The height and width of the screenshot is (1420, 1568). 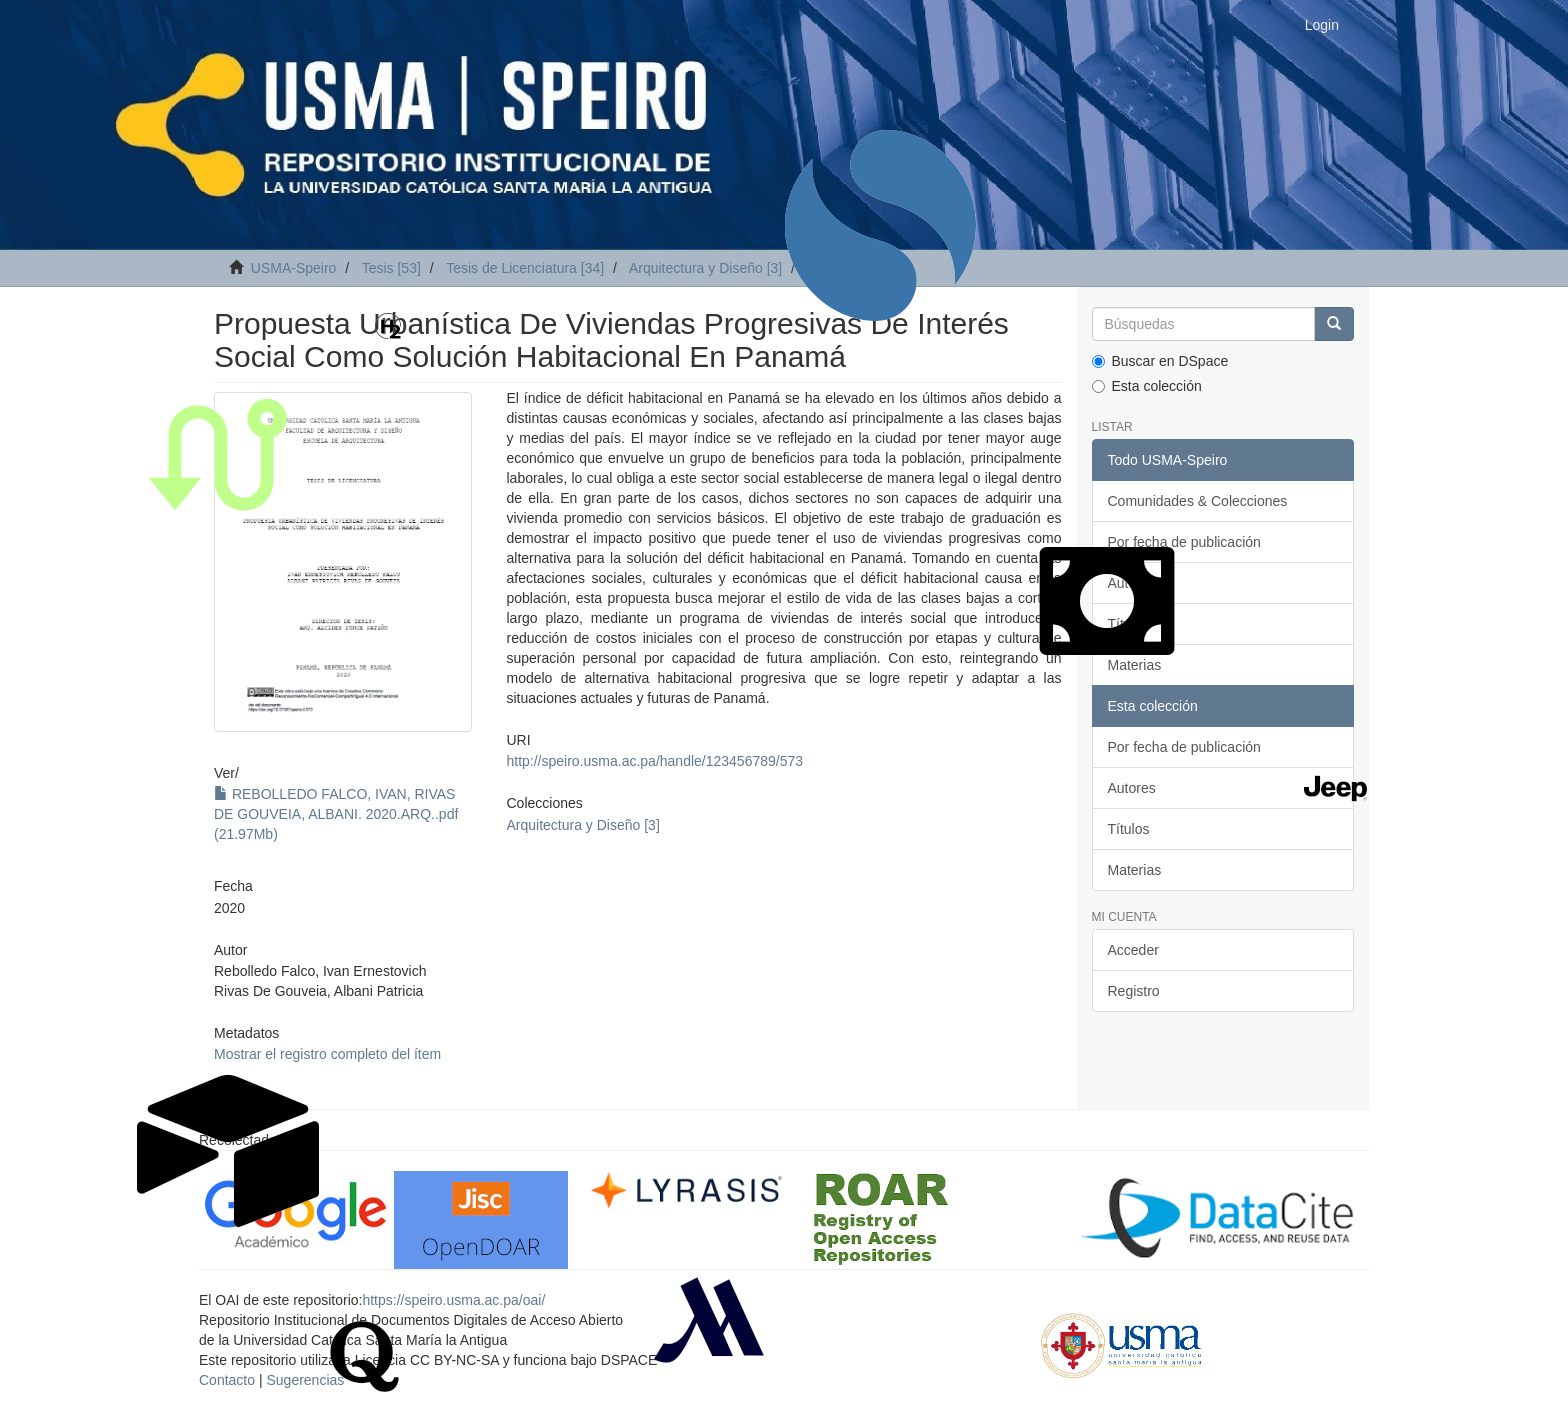 What do you see at coordinates (364, 1356) in the screenshot?
I see `open the Quora app` at bounding box center [364, 1356].